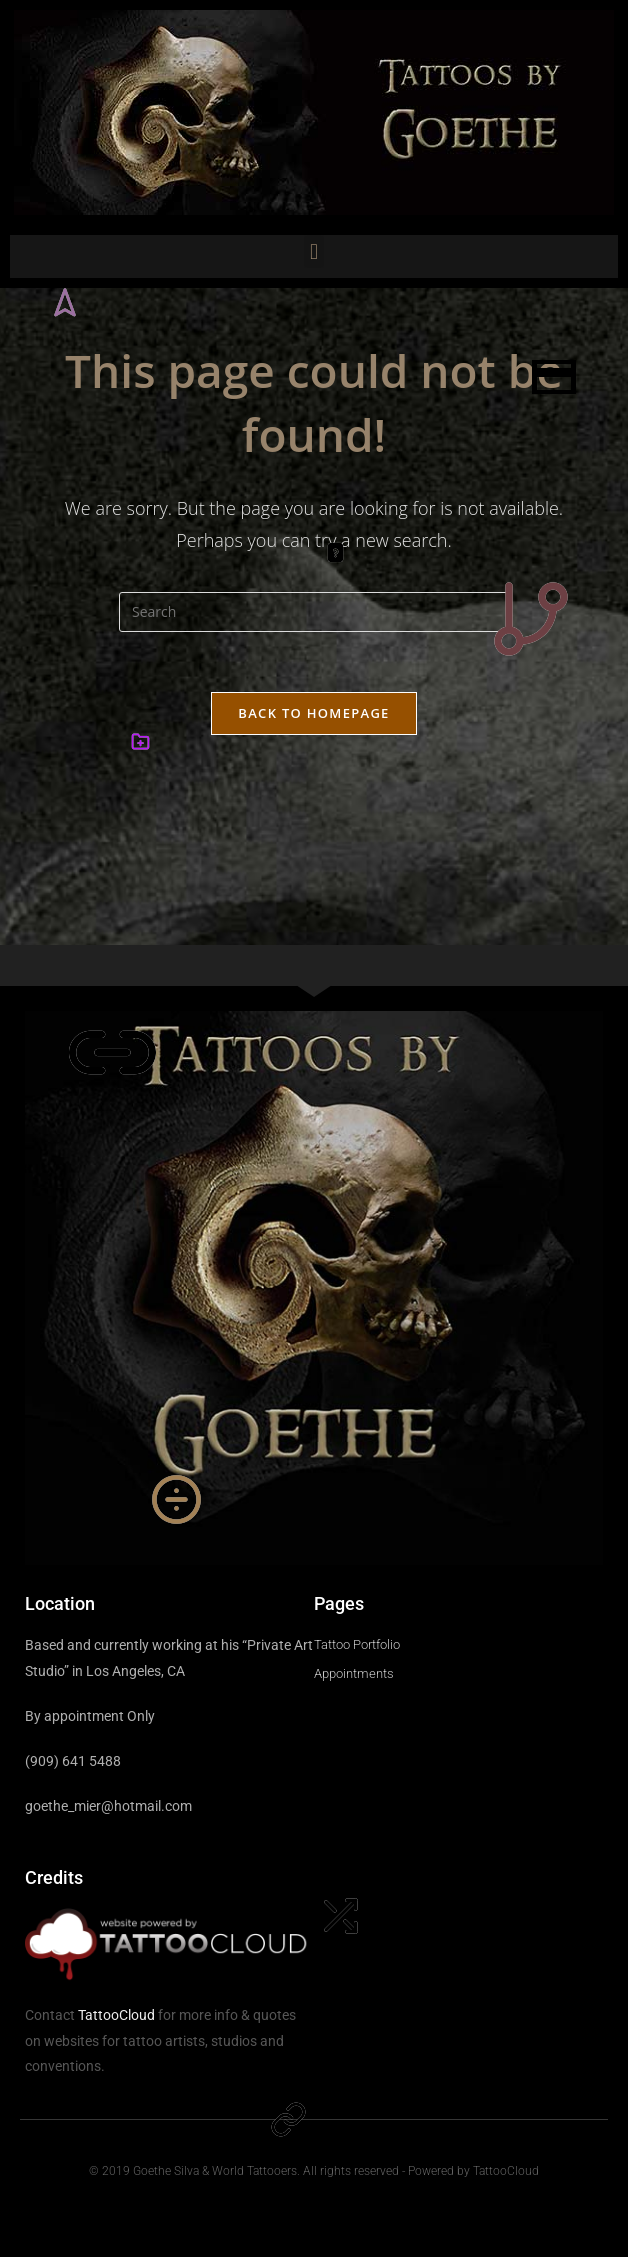  What do you see at coordinates (176, 1499) in the screenshot?
I see `perform division calculation` at bounding box center [176, 1499].